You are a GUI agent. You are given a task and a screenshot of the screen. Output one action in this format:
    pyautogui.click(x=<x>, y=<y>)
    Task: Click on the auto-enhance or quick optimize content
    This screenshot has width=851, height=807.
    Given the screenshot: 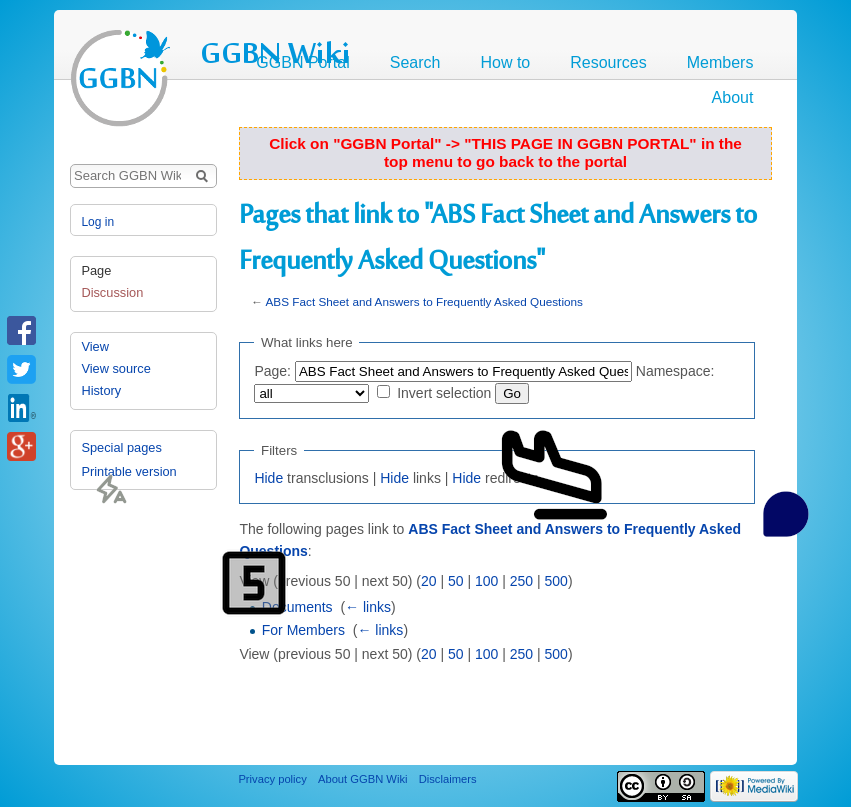 What is the action you would take?
    pyautogui.click(x=111, y=490)
    